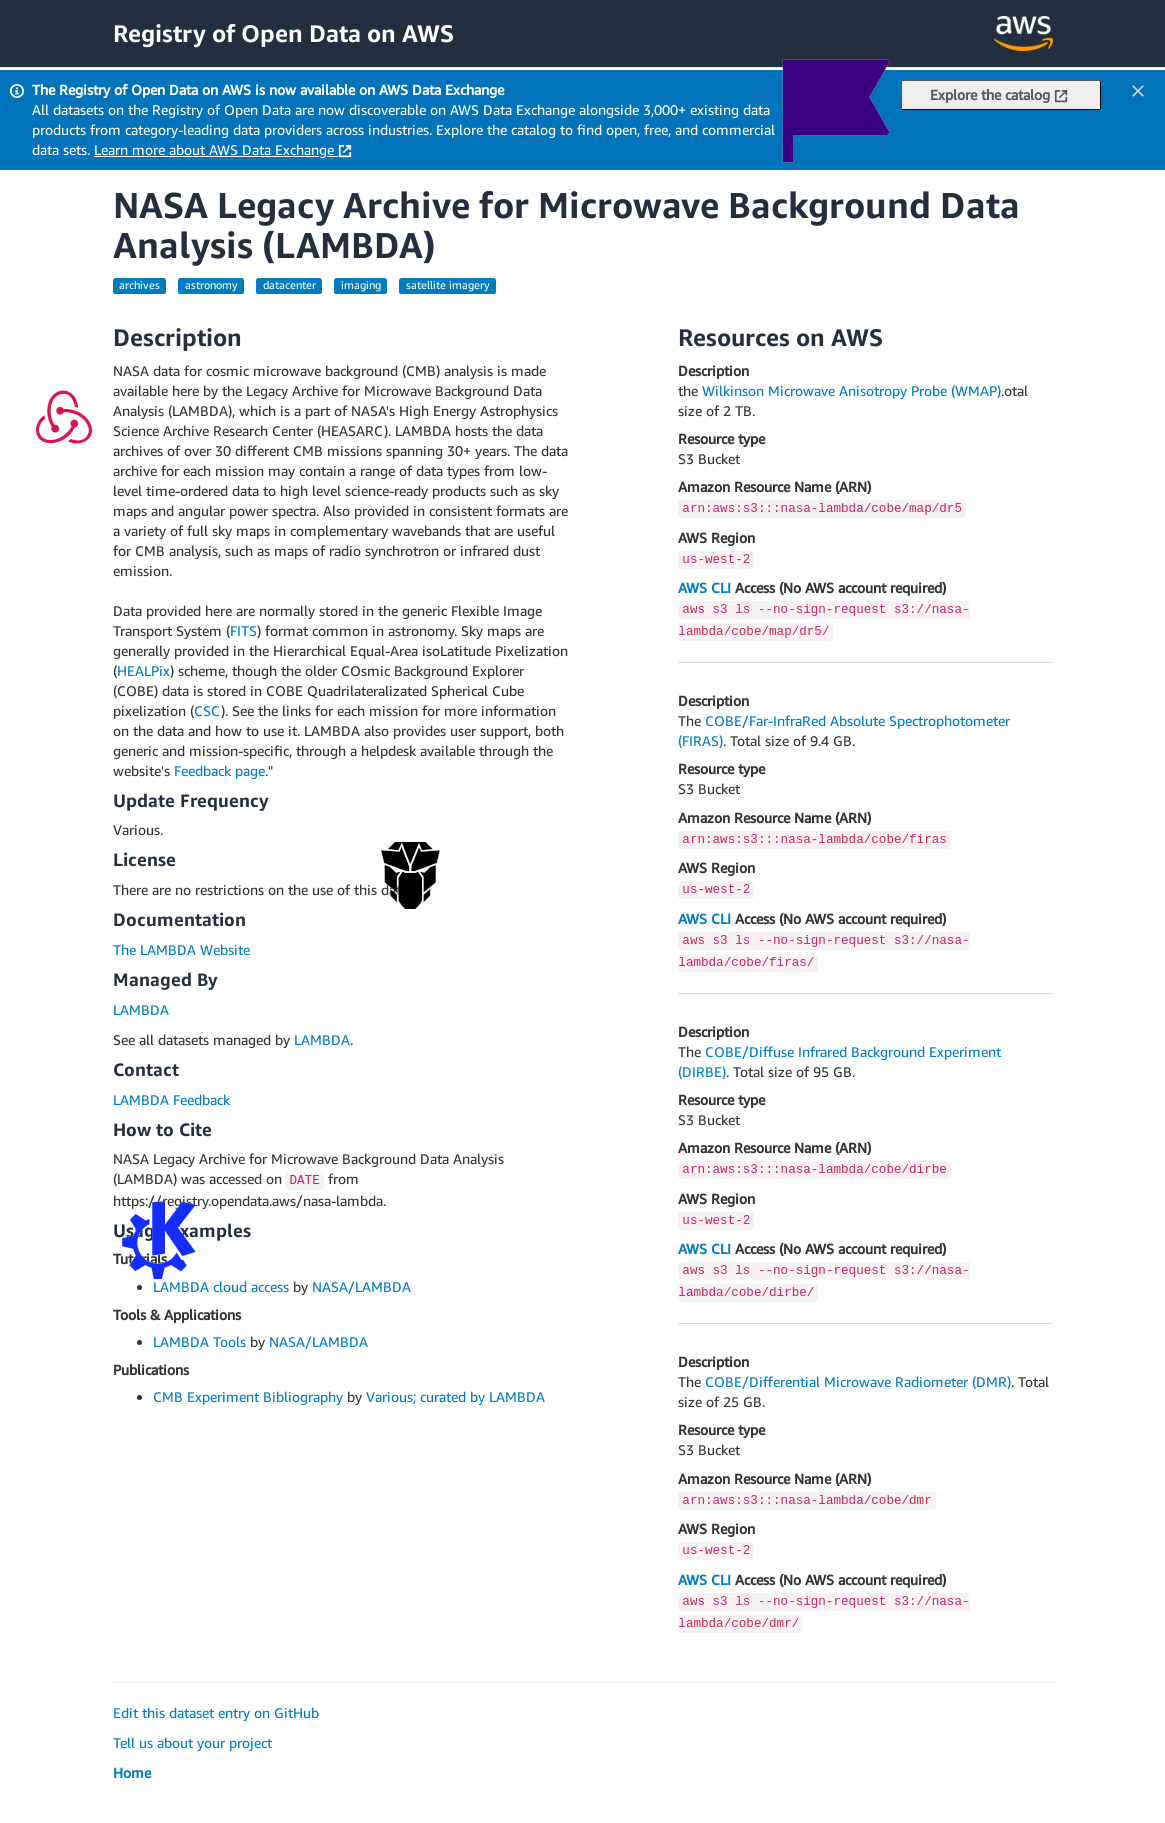 This screenshot has height=1823, width=1165. I want to click on flag or mark an item for follow-up, so click(837, 108).